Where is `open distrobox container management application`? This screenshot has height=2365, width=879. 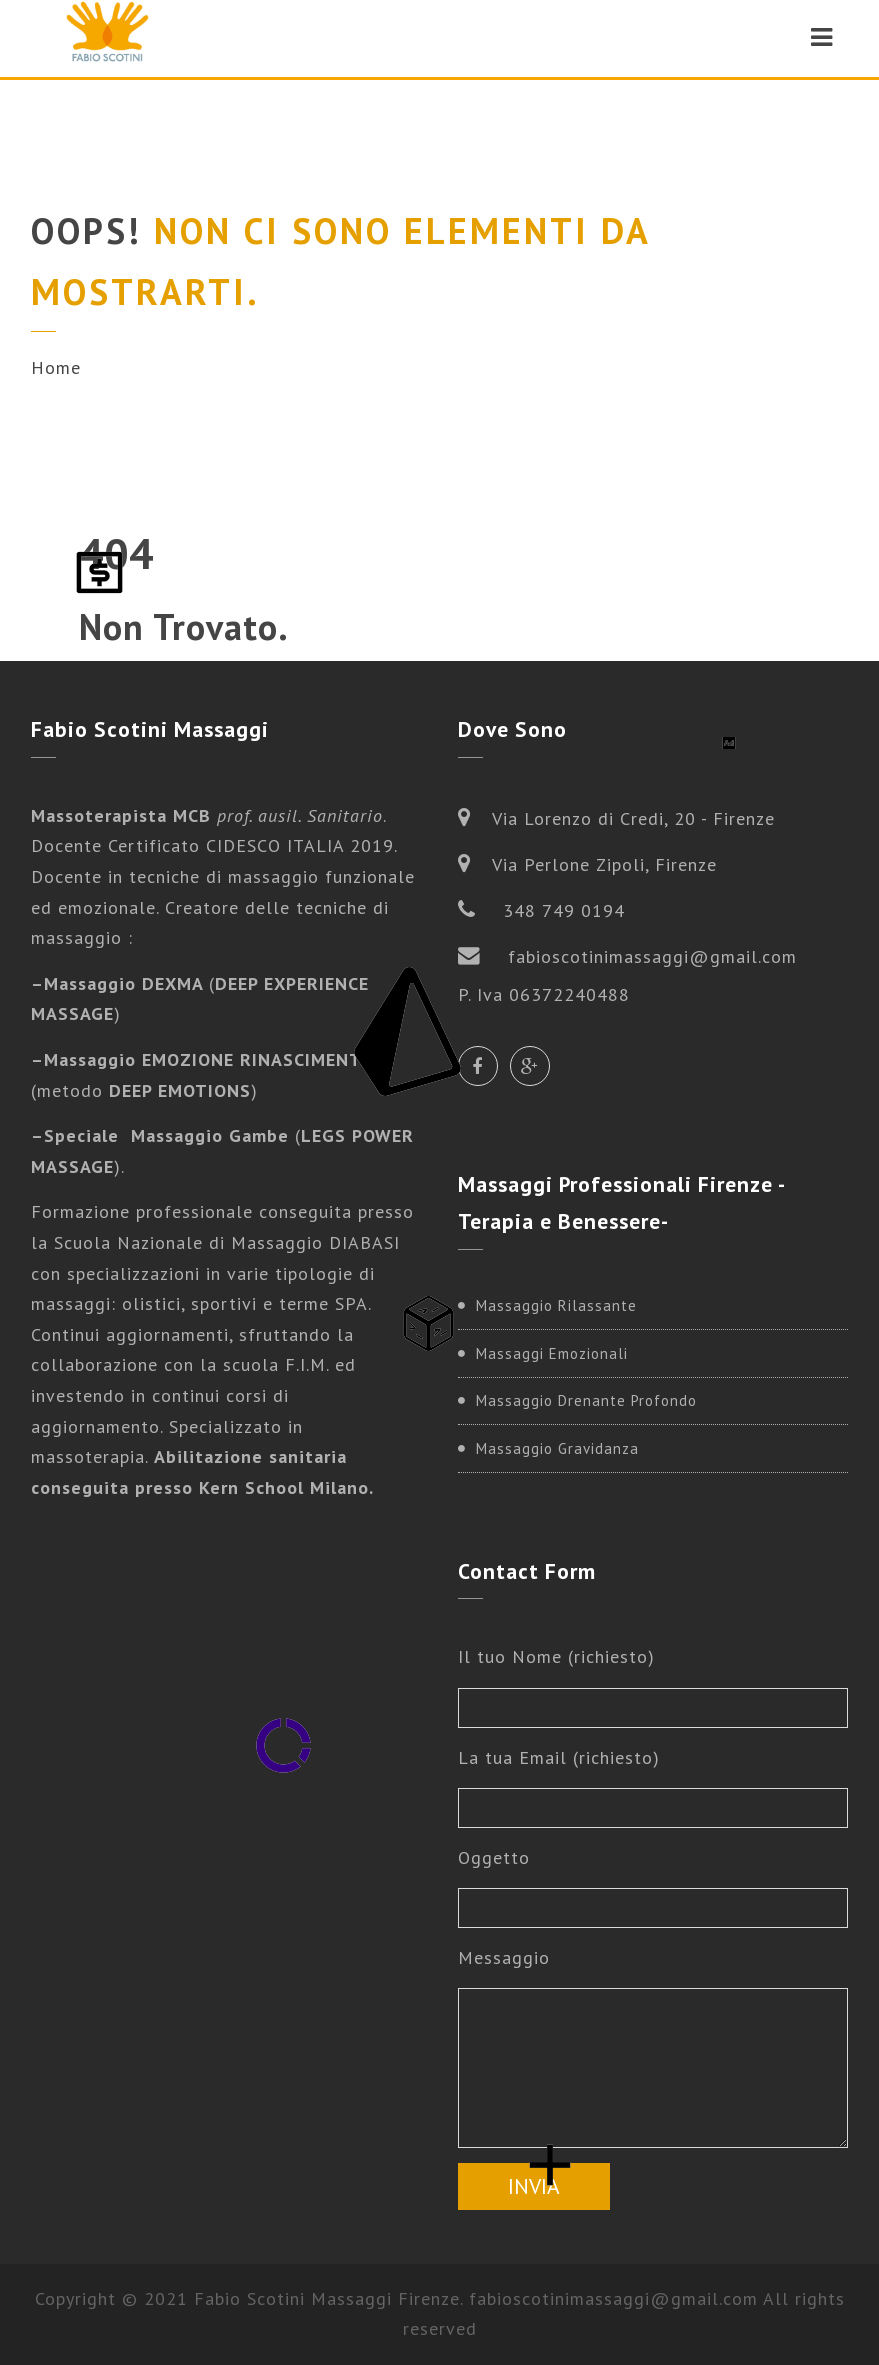
open distrobox container management application is located at coordinates (428, 1323).